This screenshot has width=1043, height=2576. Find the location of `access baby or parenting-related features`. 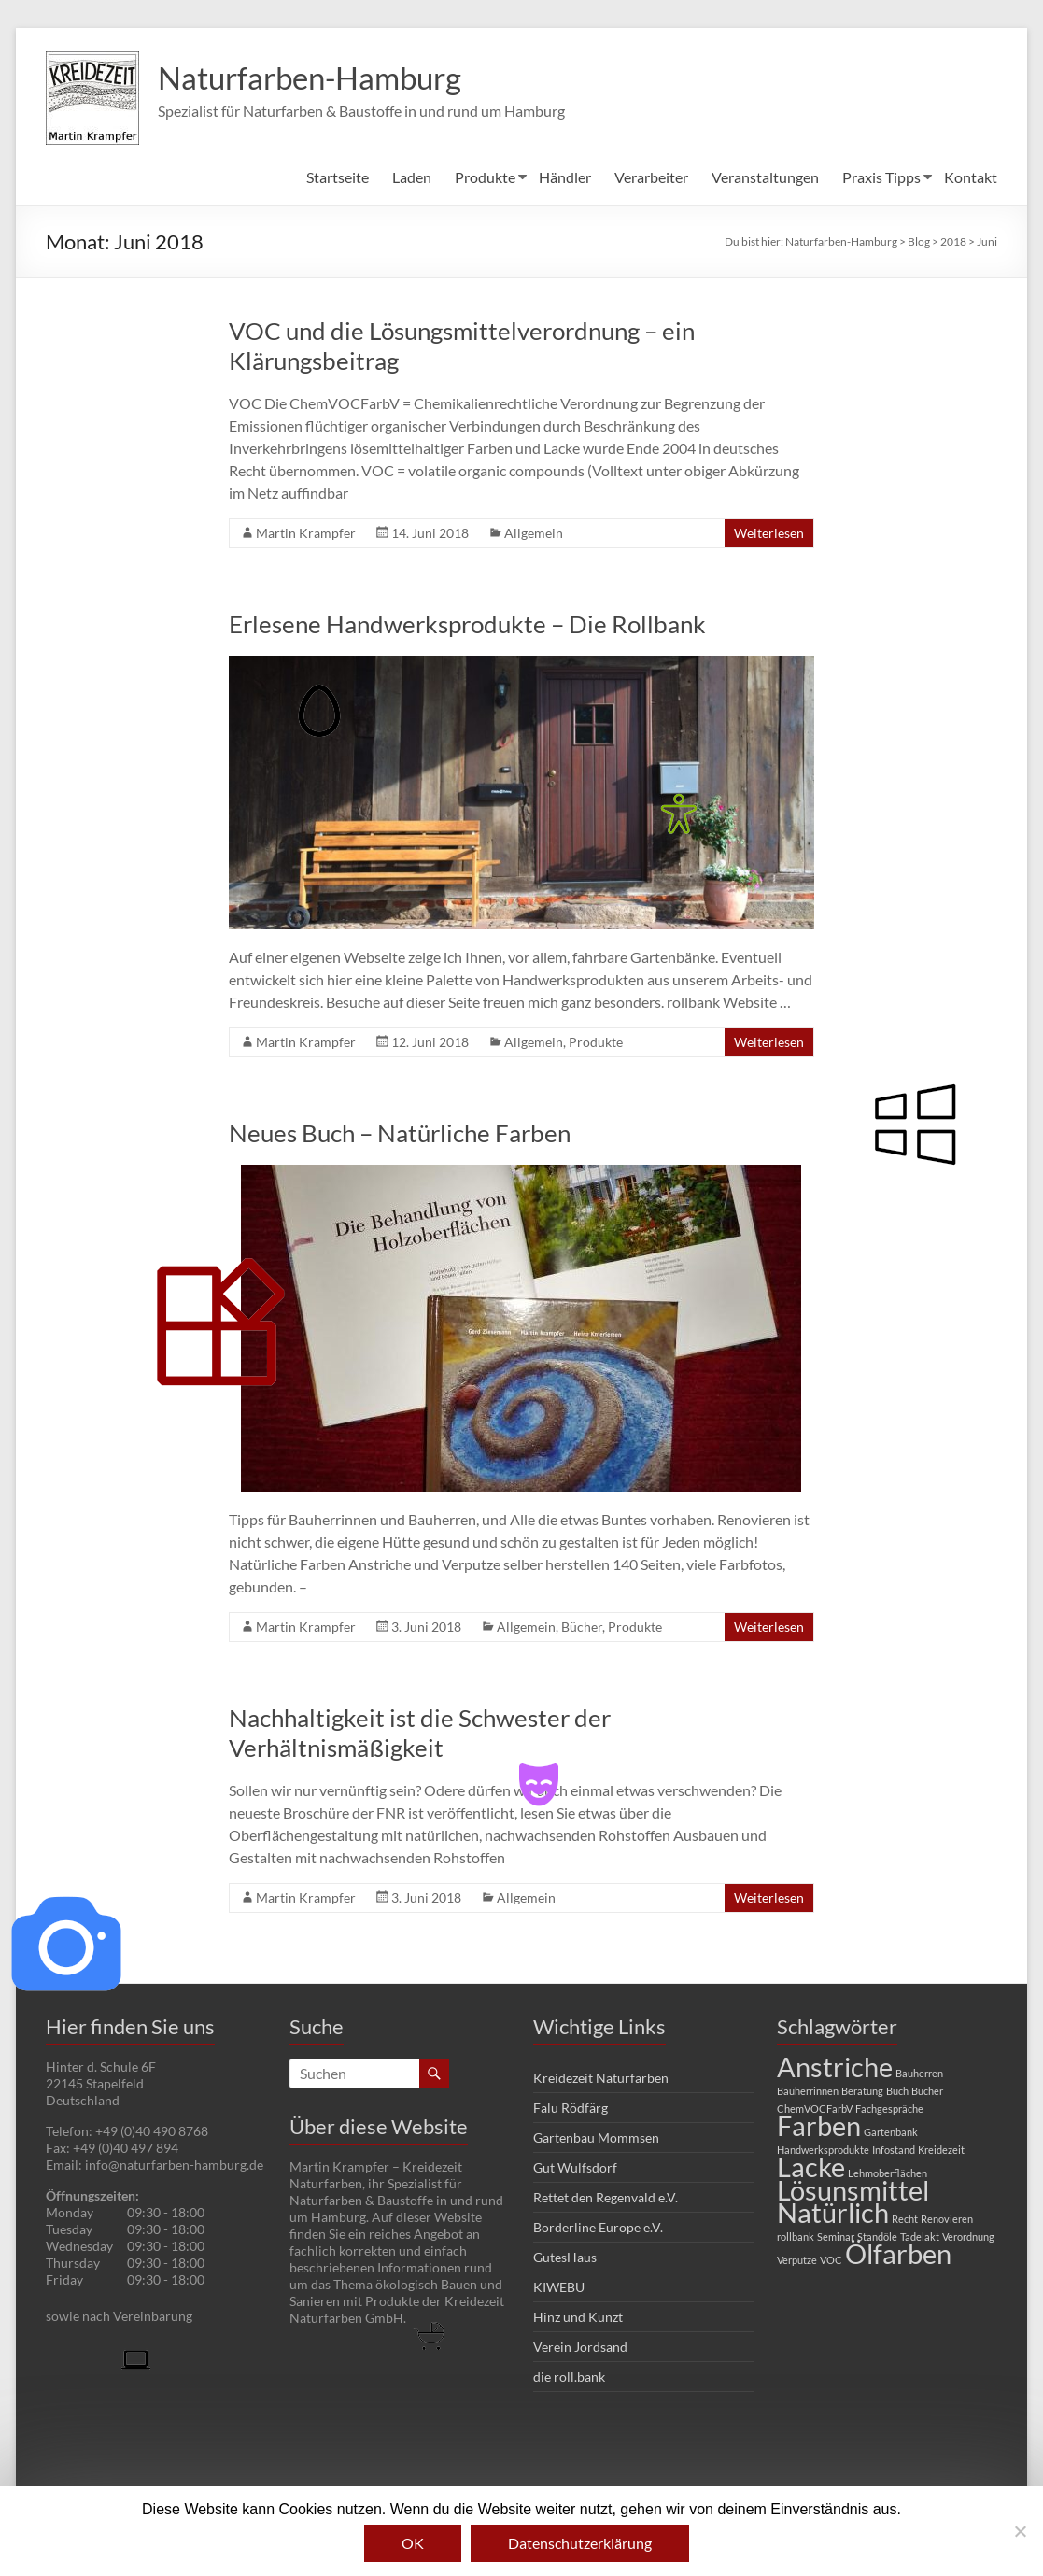

access baby or parenting-related features is located at coordinates (430, 2335).